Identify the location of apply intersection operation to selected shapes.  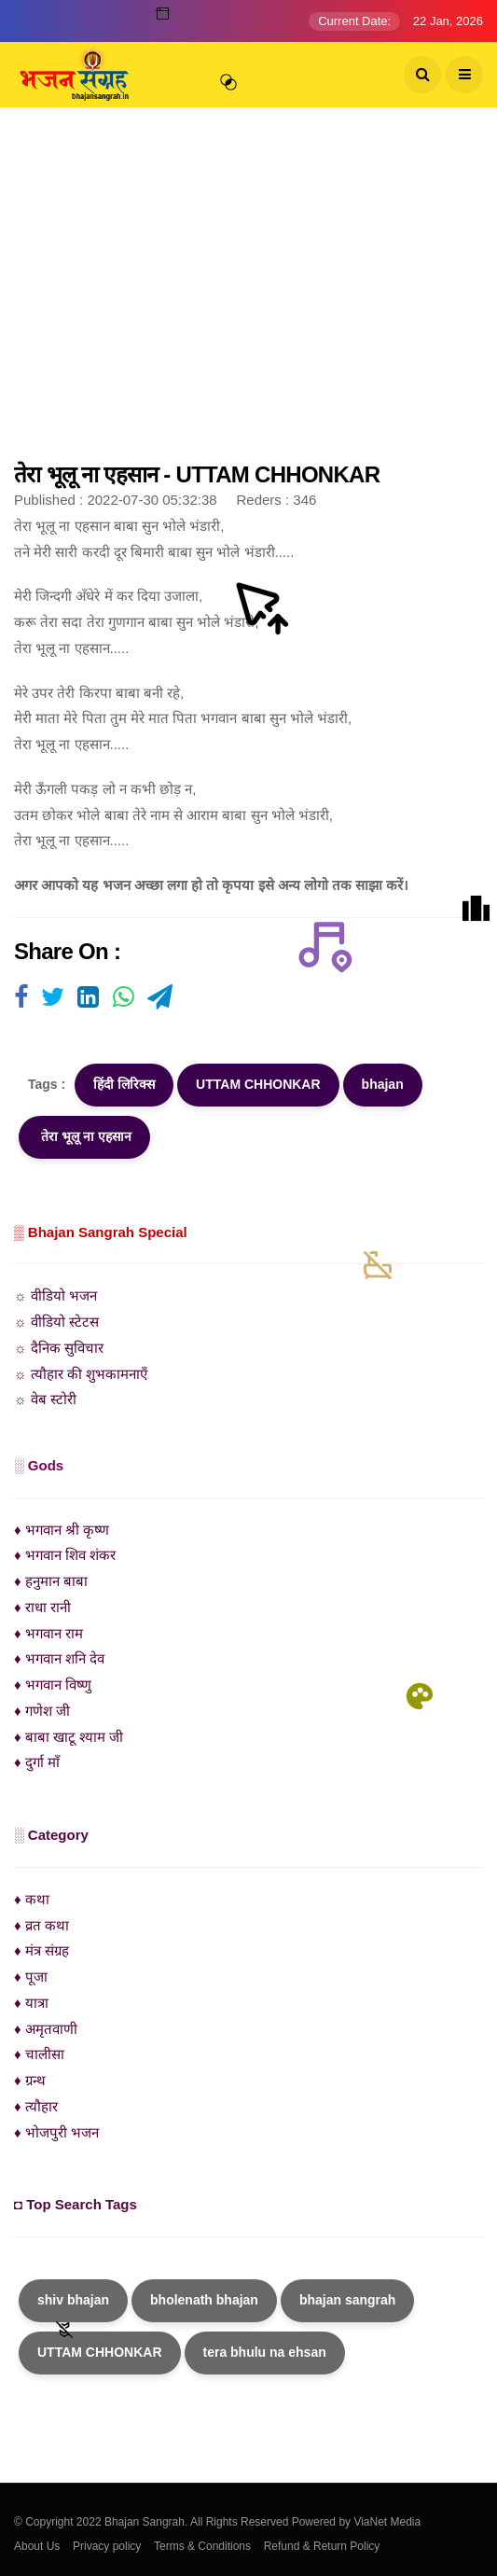
(228, 82).